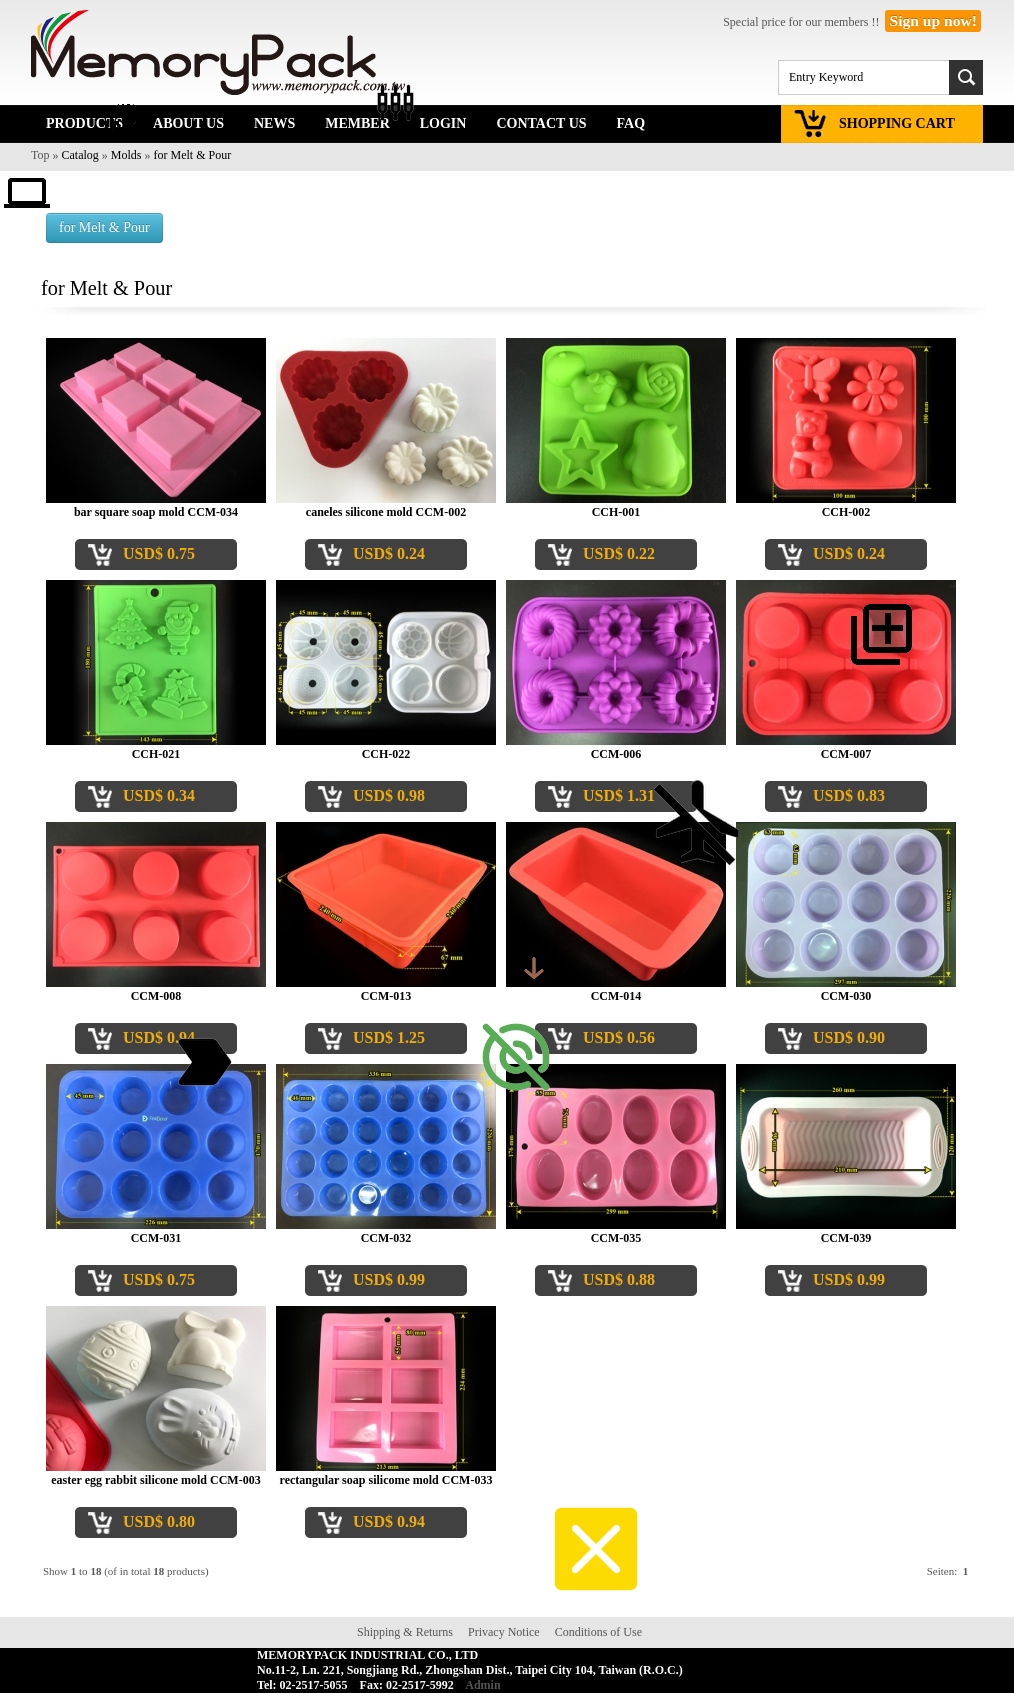  I want to click on disable email or mention notifications, so click(516, 1057).